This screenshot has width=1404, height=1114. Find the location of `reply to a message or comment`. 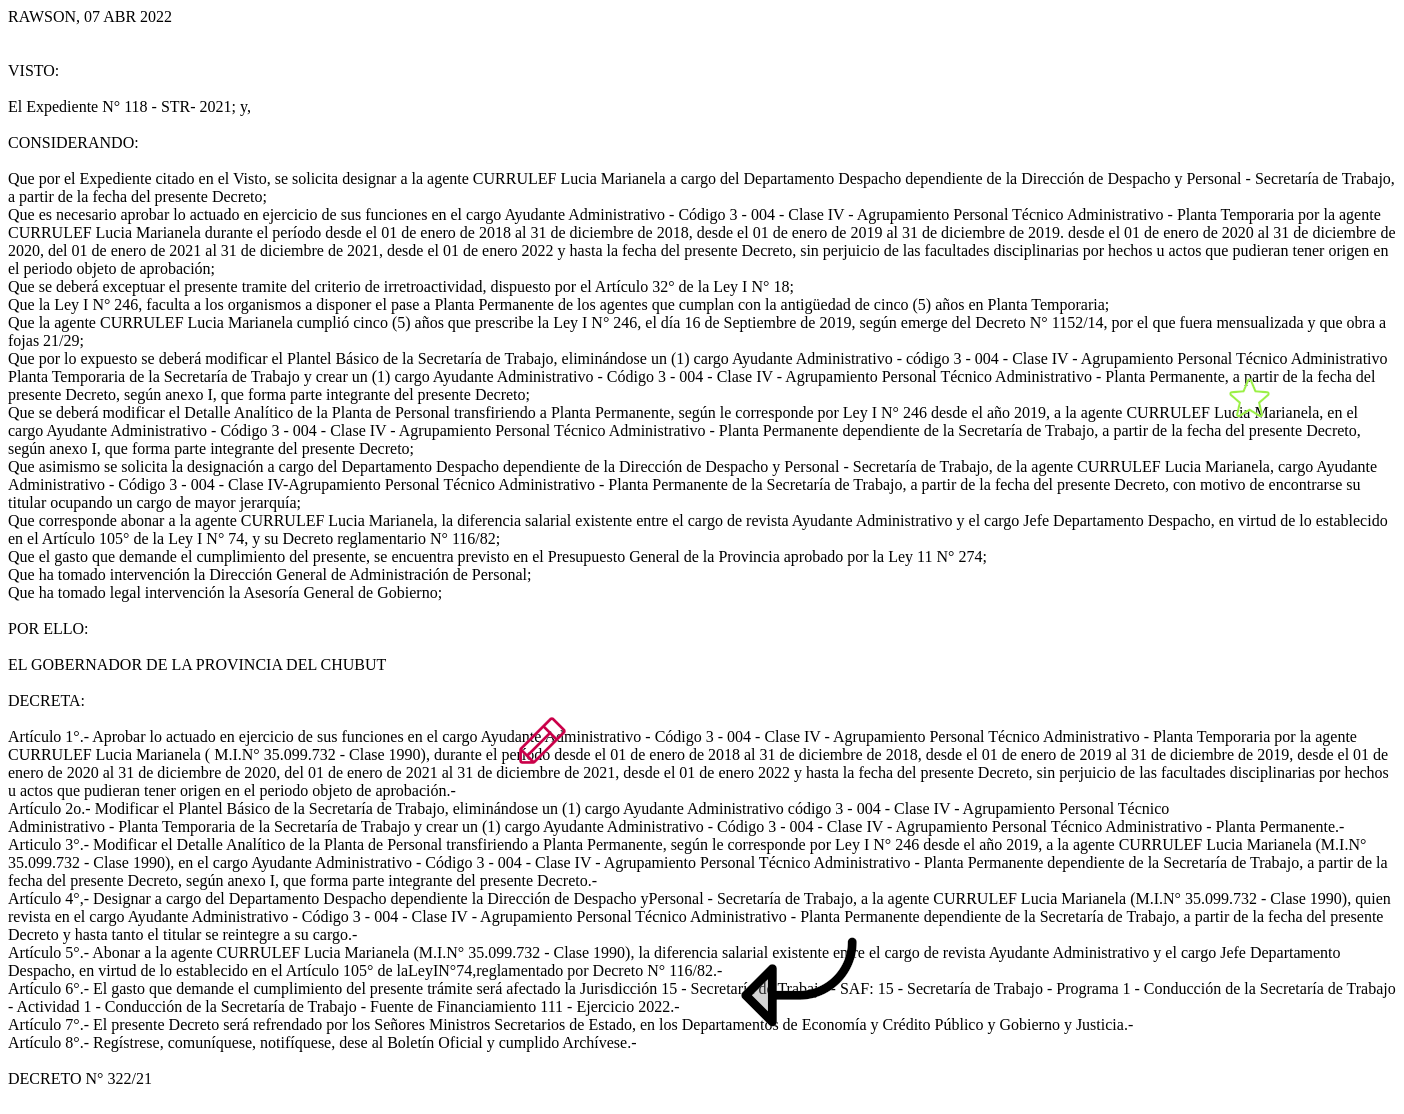

reply to a message or comment is located at coordinates (799, 982).